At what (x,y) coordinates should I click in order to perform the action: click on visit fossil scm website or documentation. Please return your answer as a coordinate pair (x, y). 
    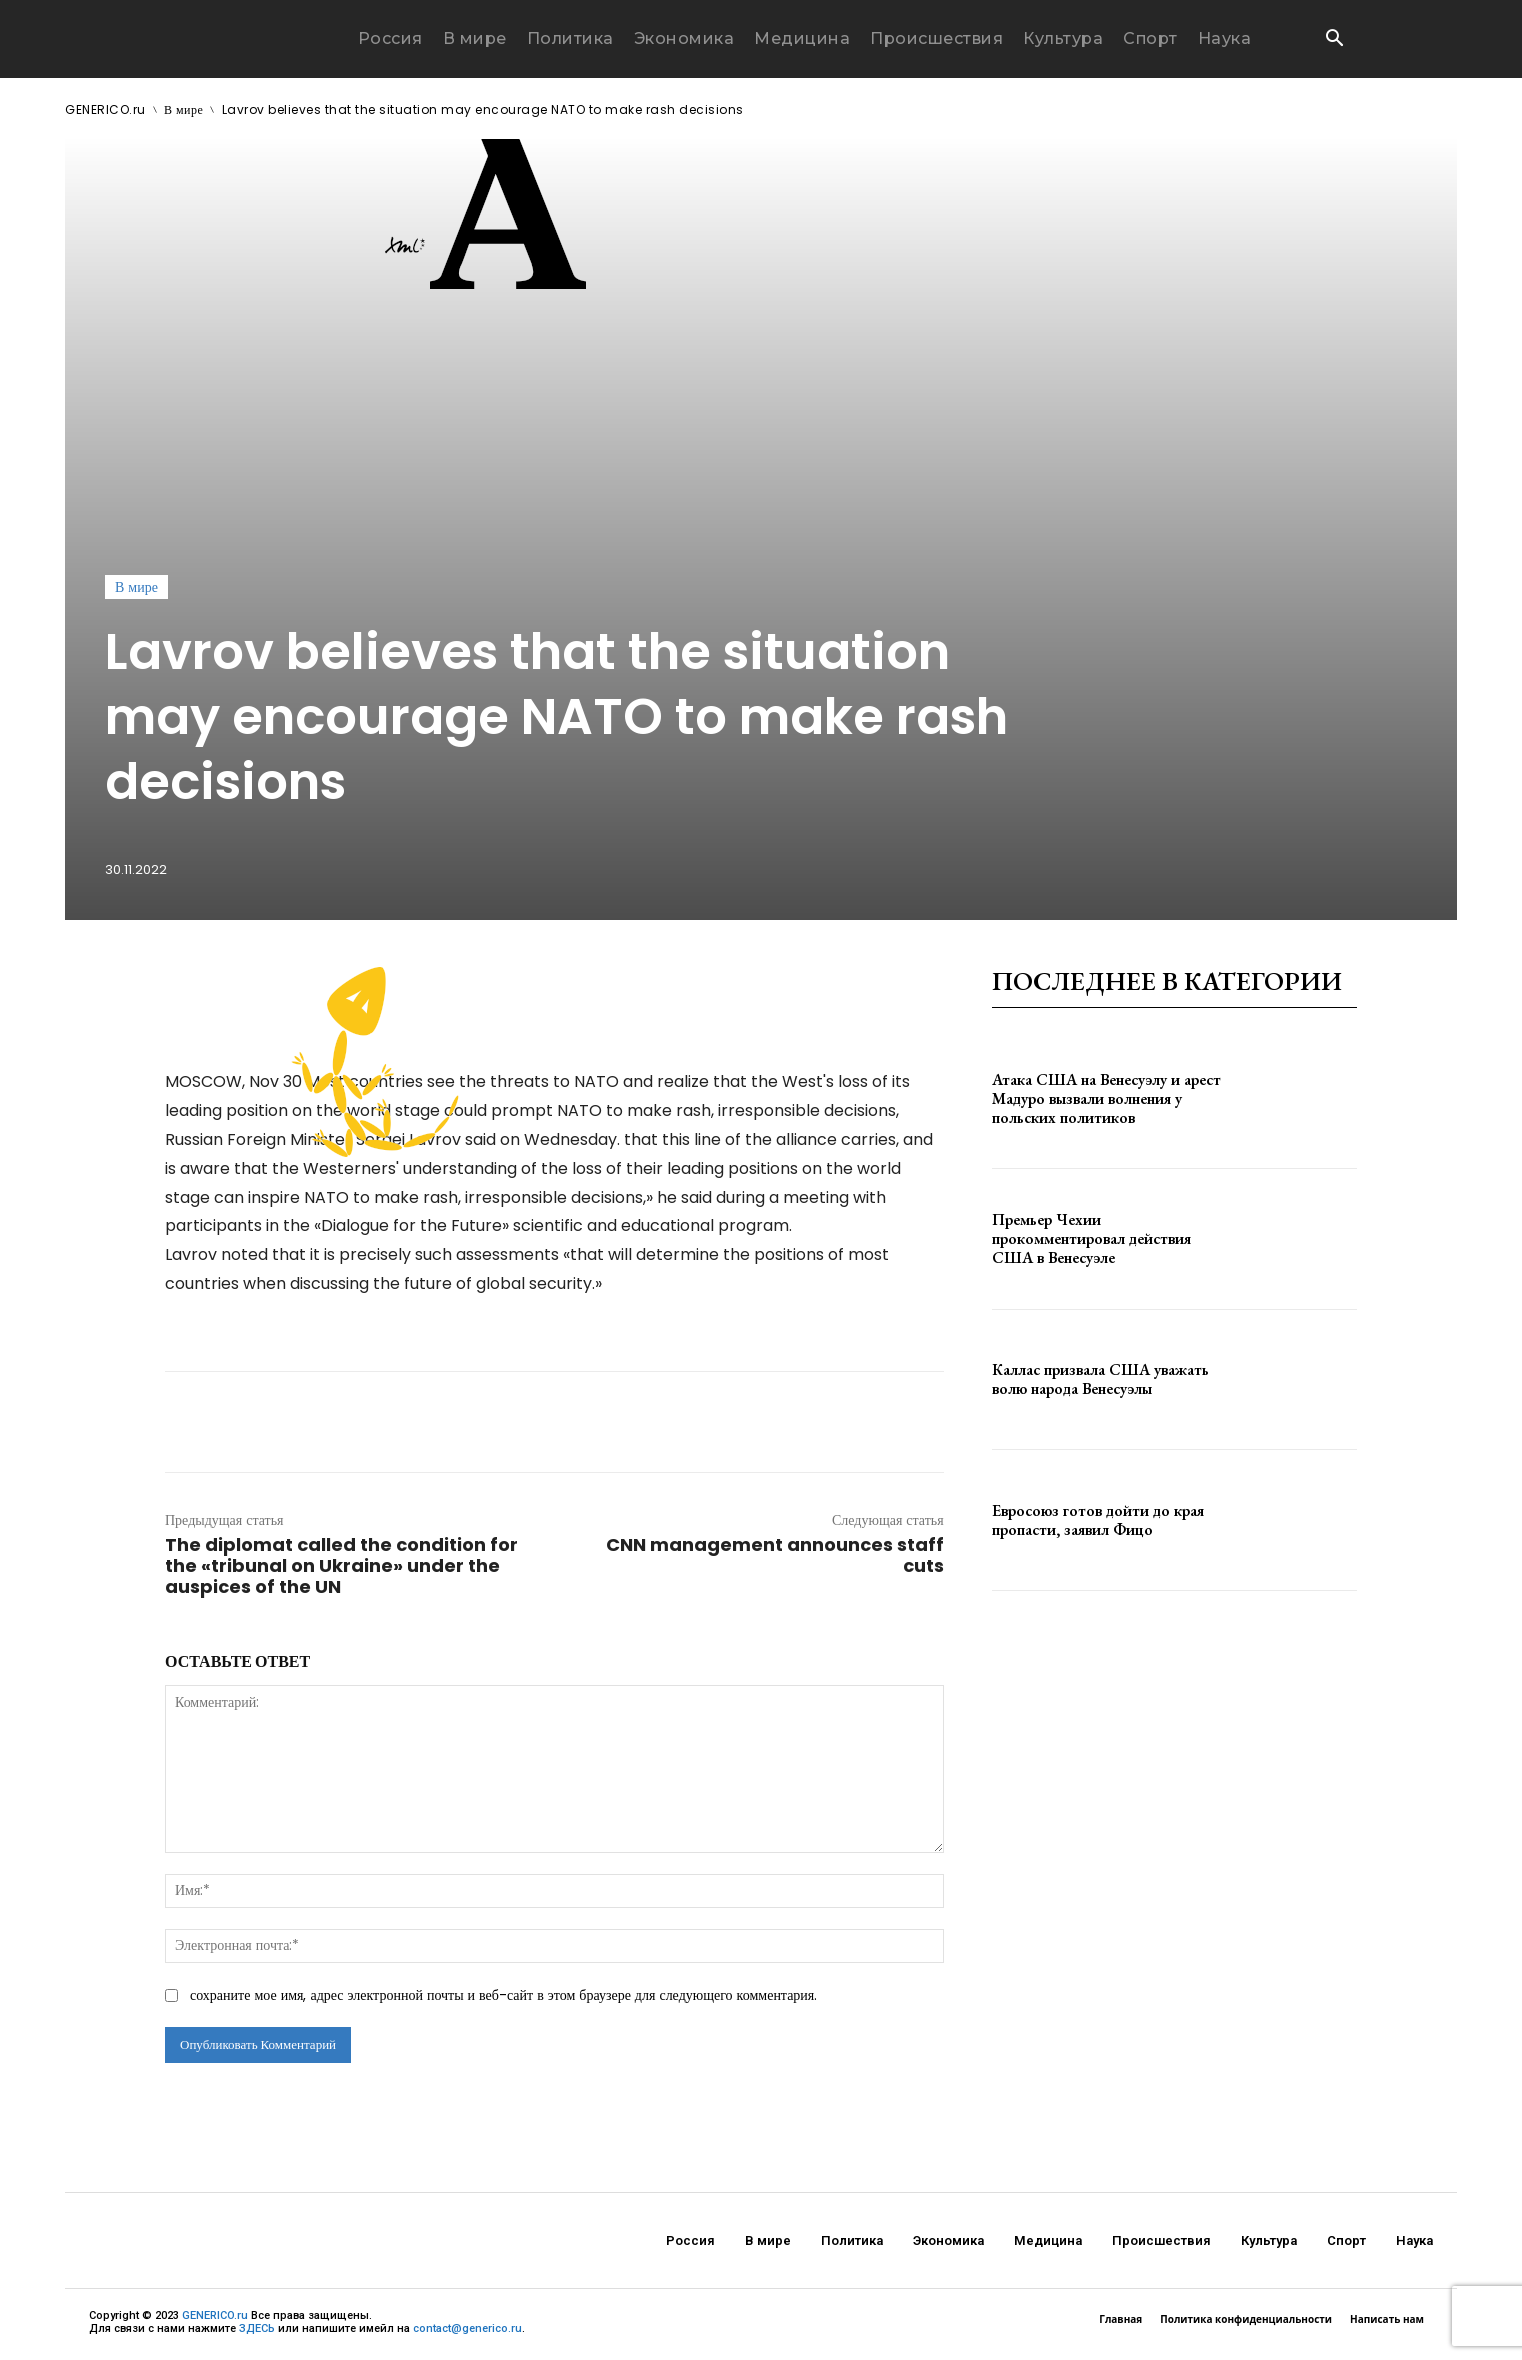
    Looking at the image, I should click on (375, 1062).